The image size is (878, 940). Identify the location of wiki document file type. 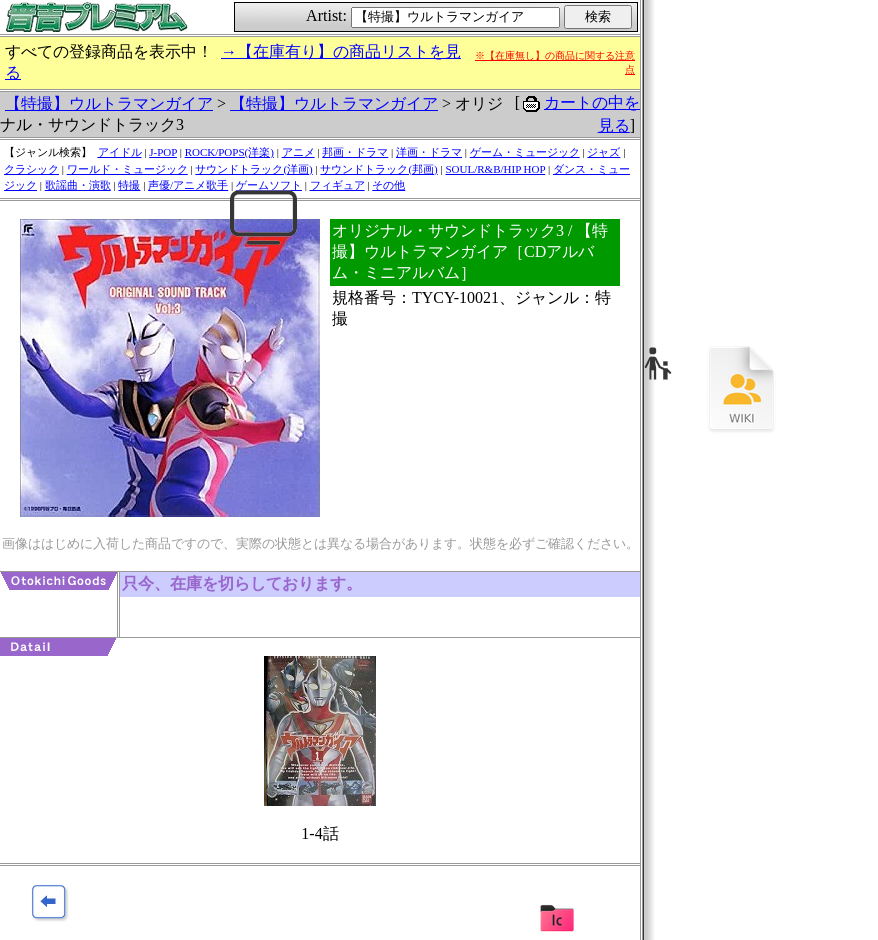
(741, 389).